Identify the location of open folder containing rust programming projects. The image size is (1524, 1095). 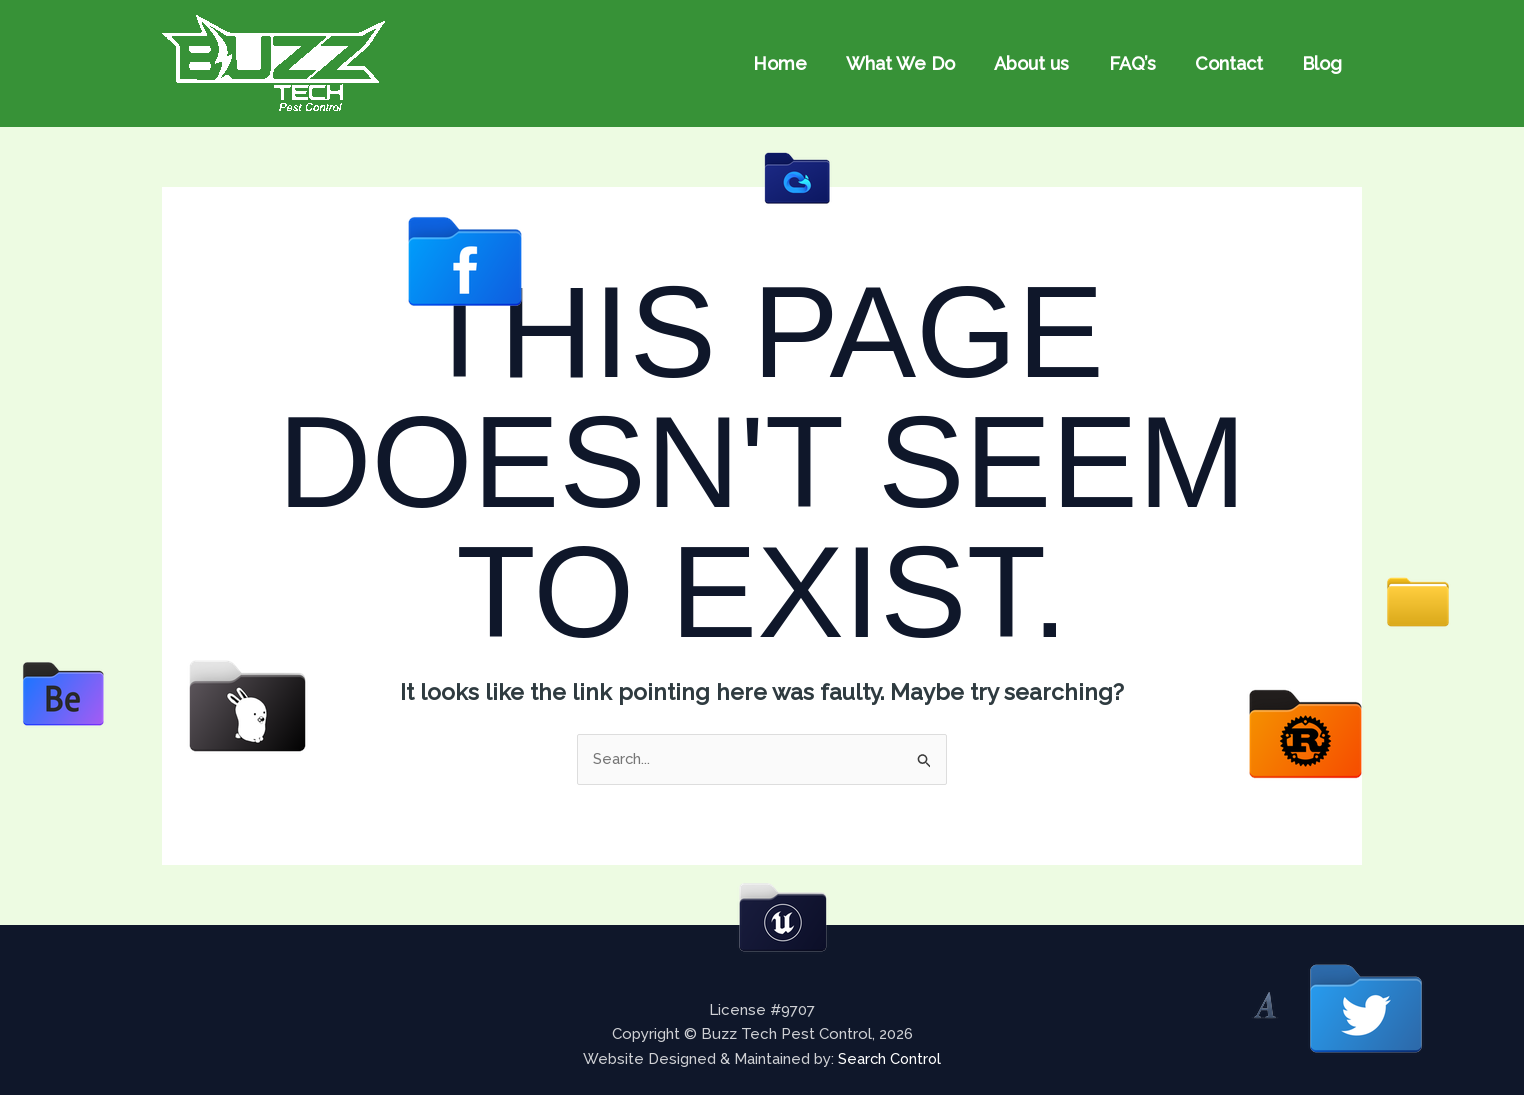
(1305, 737).